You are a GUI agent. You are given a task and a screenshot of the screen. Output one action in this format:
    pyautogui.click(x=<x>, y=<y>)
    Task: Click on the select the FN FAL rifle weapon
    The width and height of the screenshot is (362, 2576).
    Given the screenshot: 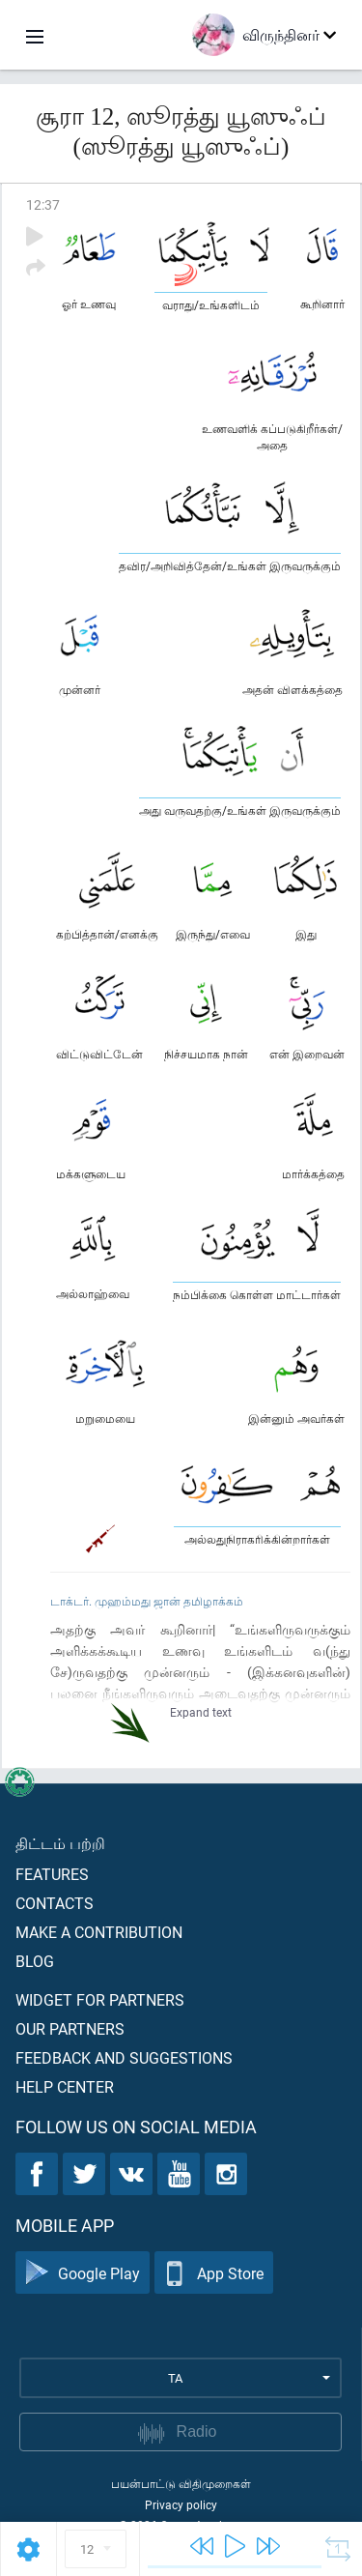 What is the action you would take?
    pyautogui.click(x=100, y=1539)
    